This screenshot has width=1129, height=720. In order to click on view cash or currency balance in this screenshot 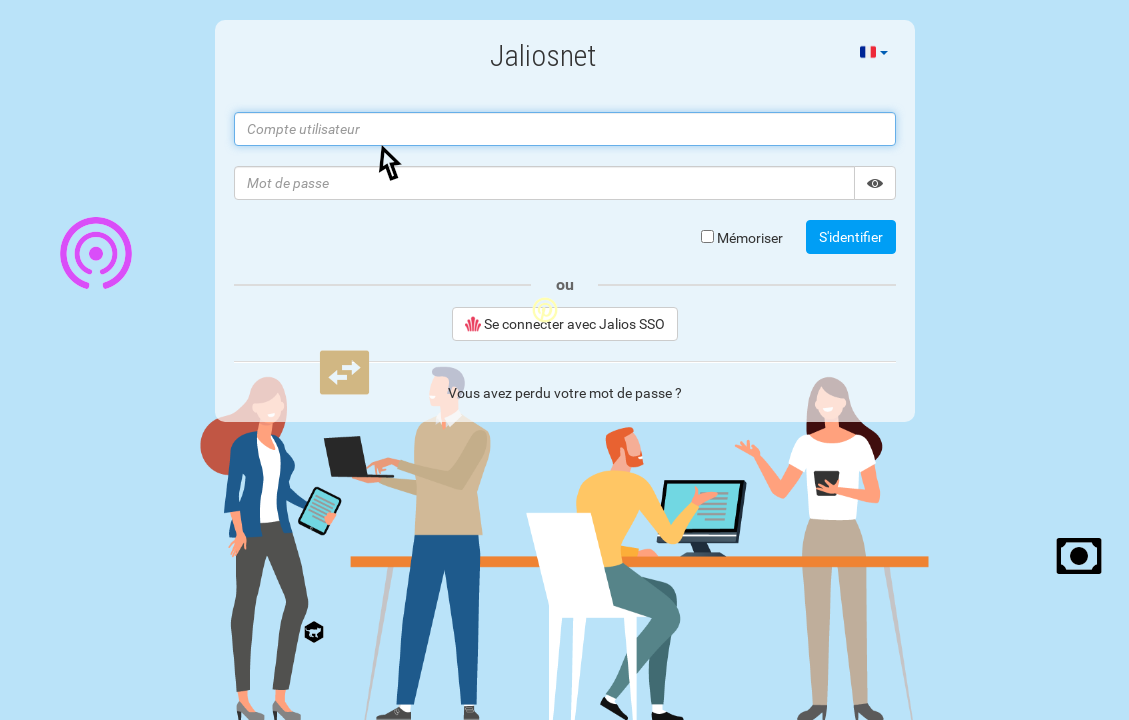, I will do `click(1079, 556)`.